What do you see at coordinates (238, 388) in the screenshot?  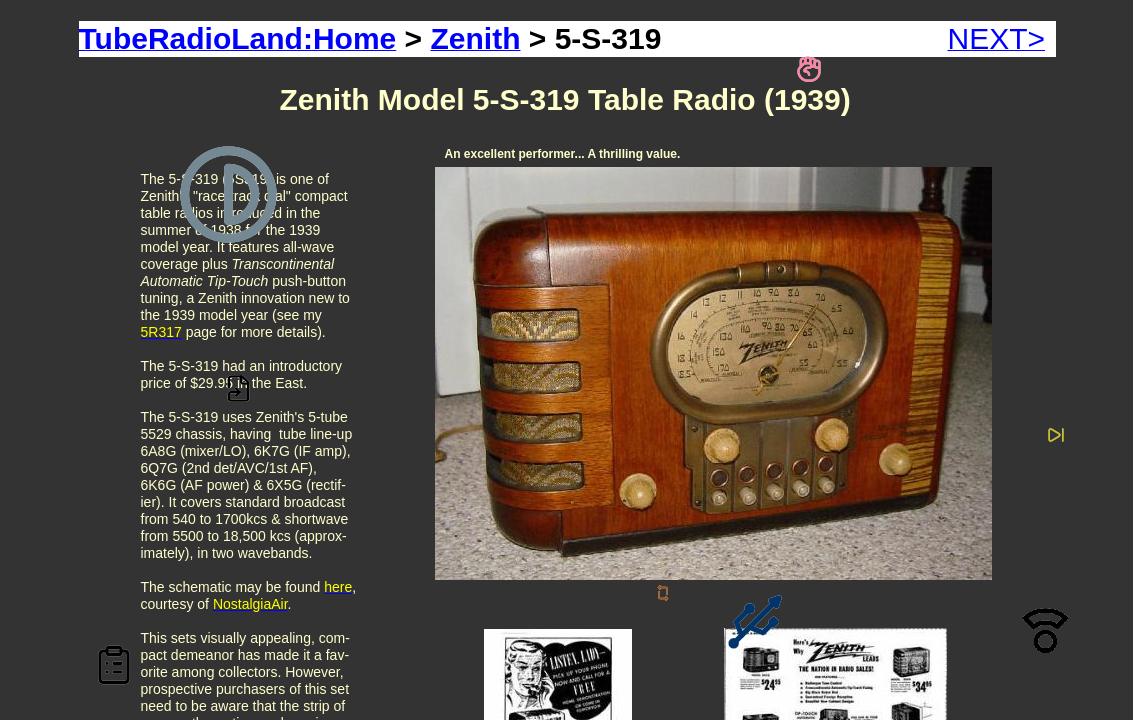 I see `create a symbolic link to this file` at bounding box center [238, 388].